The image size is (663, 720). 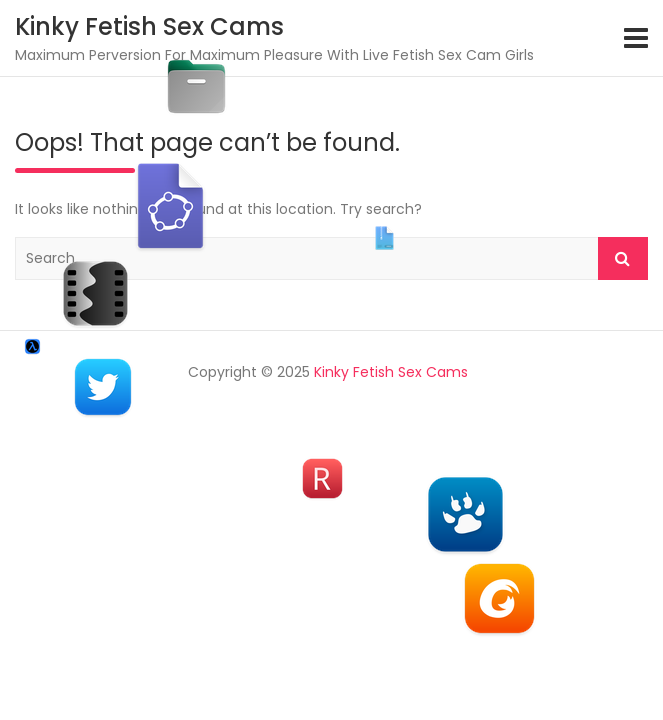 What do you see at coordinates (95, 293) in the screenshot?
I see `open flowblade video editor` at bounding box center [95, 293].